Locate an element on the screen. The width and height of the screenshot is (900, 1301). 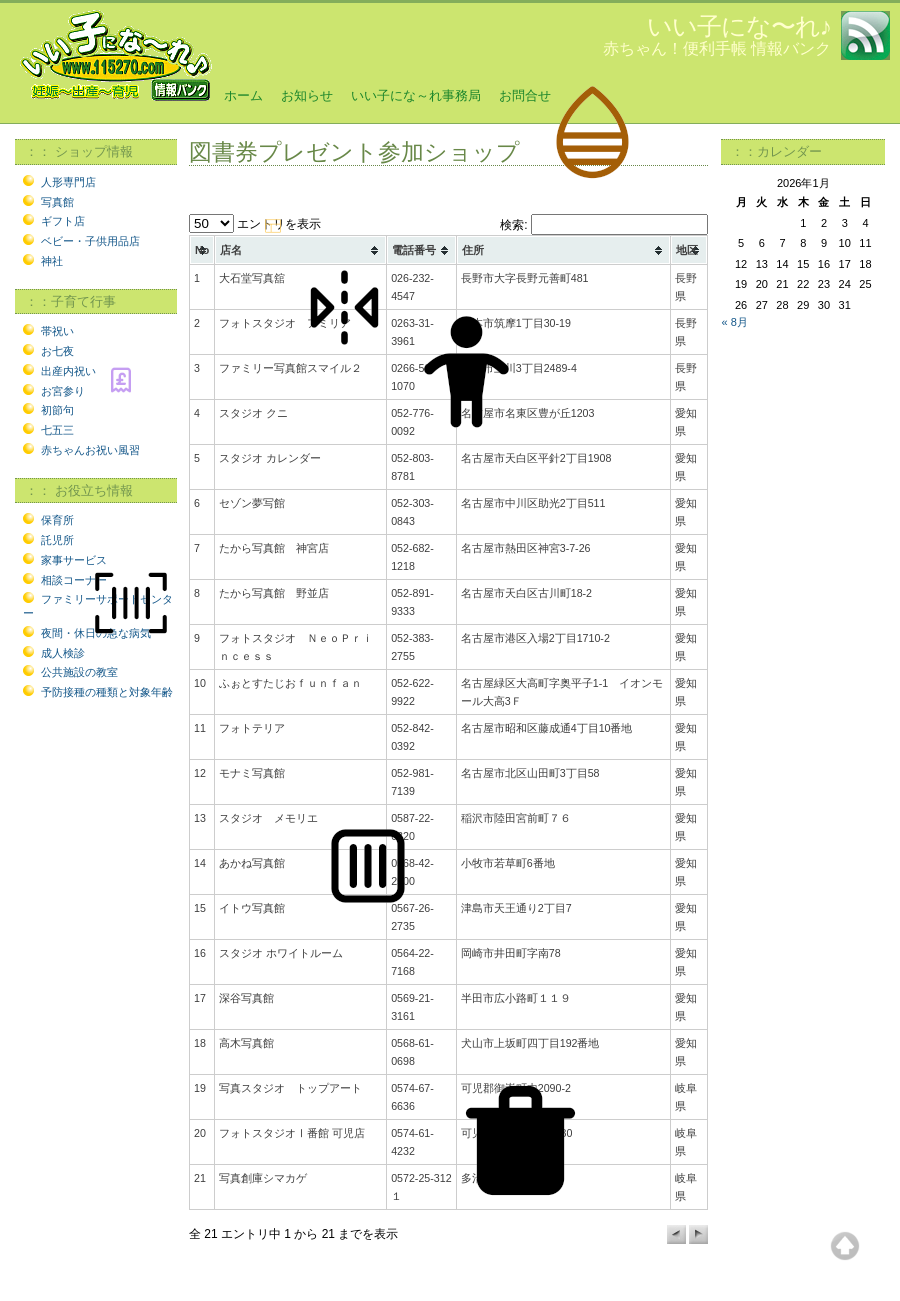
scan a barcode is located at coordinates (131, 603).